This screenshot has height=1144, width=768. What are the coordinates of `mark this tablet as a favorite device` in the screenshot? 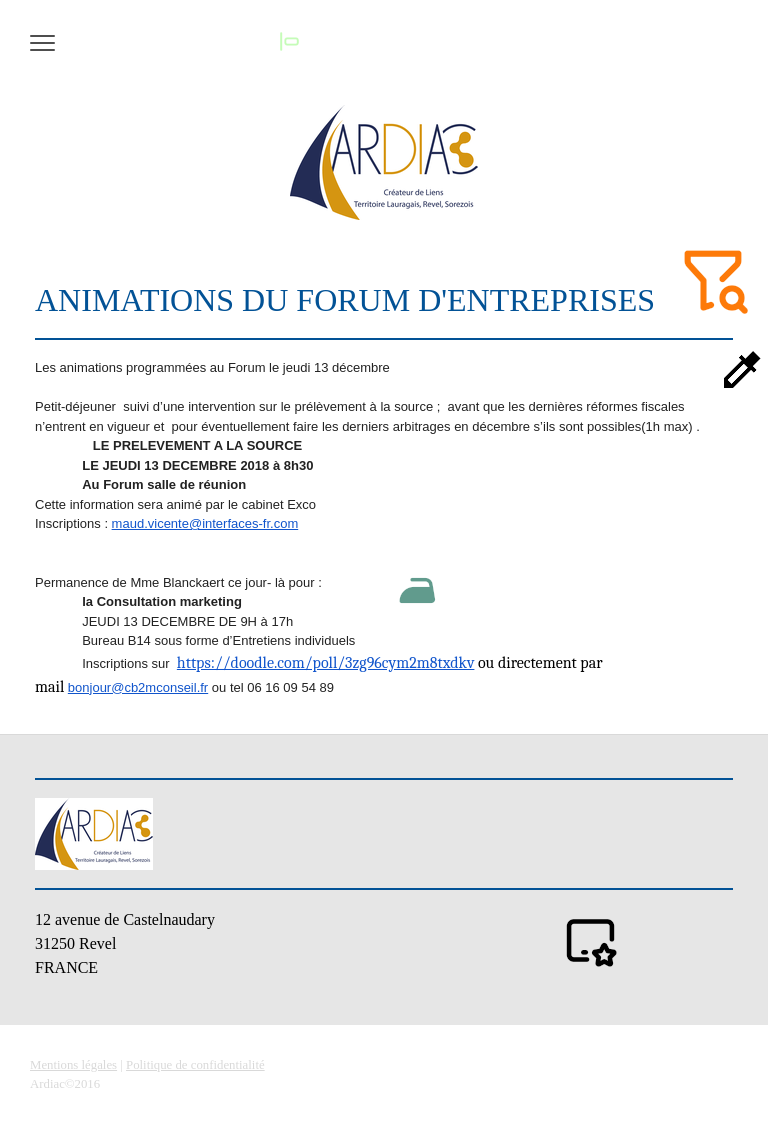 It's located at (590, 940).